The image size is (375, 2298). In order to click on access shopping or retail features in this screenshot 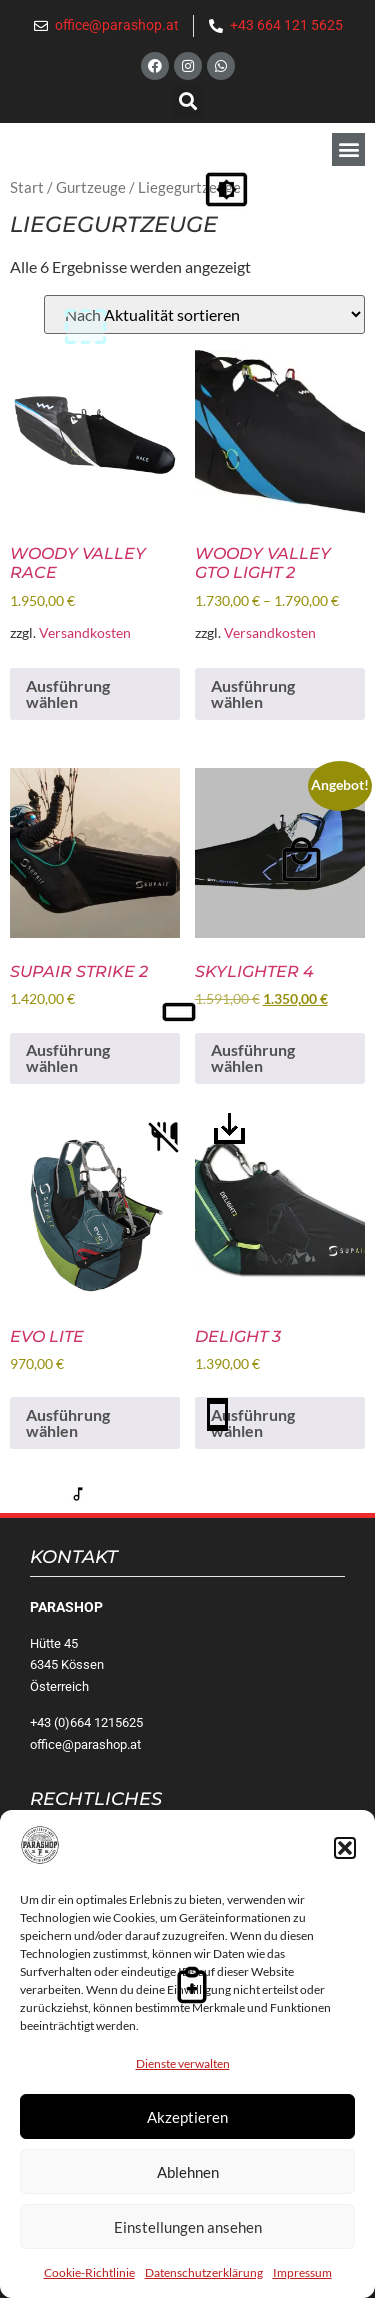, I will do `click(301, 860)`.